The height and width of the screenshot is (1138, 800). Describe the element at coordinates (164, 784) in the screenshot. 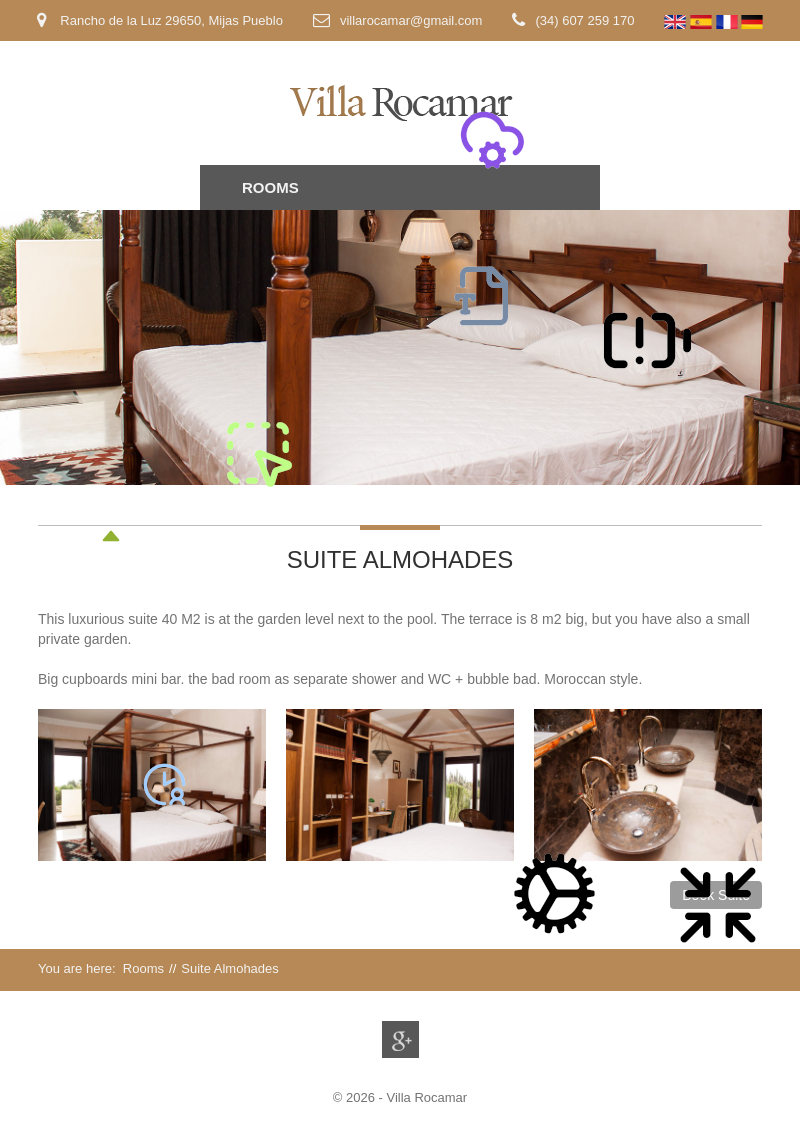

I see `view user's time or schedule` at that location.